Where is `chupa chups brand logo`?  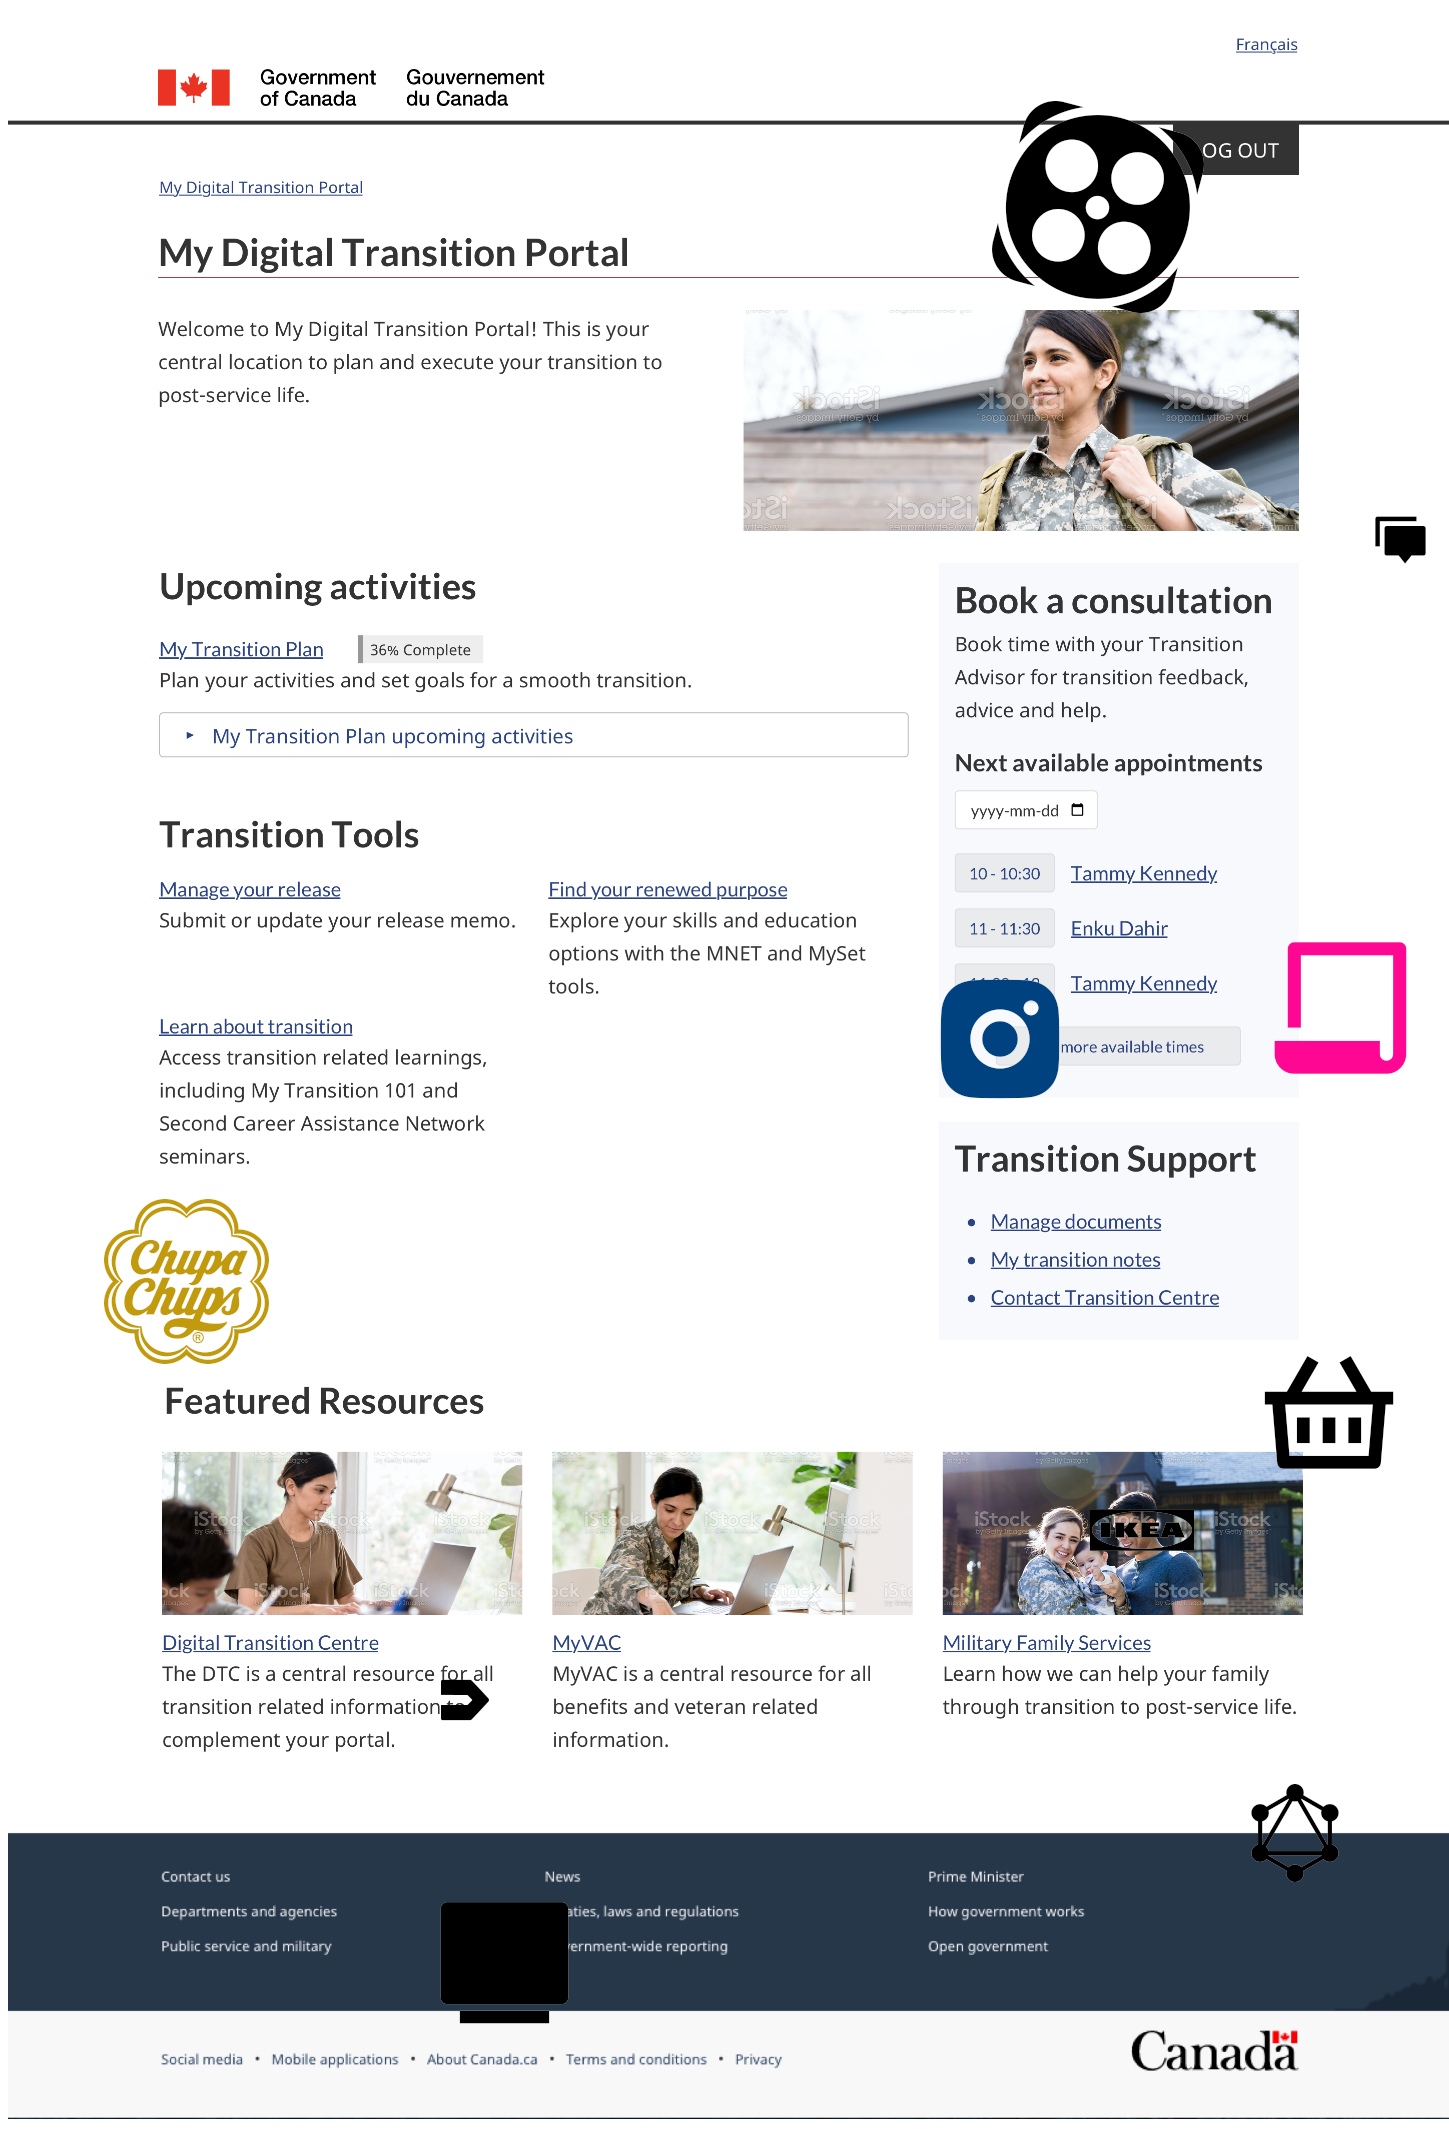
chupa chups brand logo is located at coordinates (186, 1281).